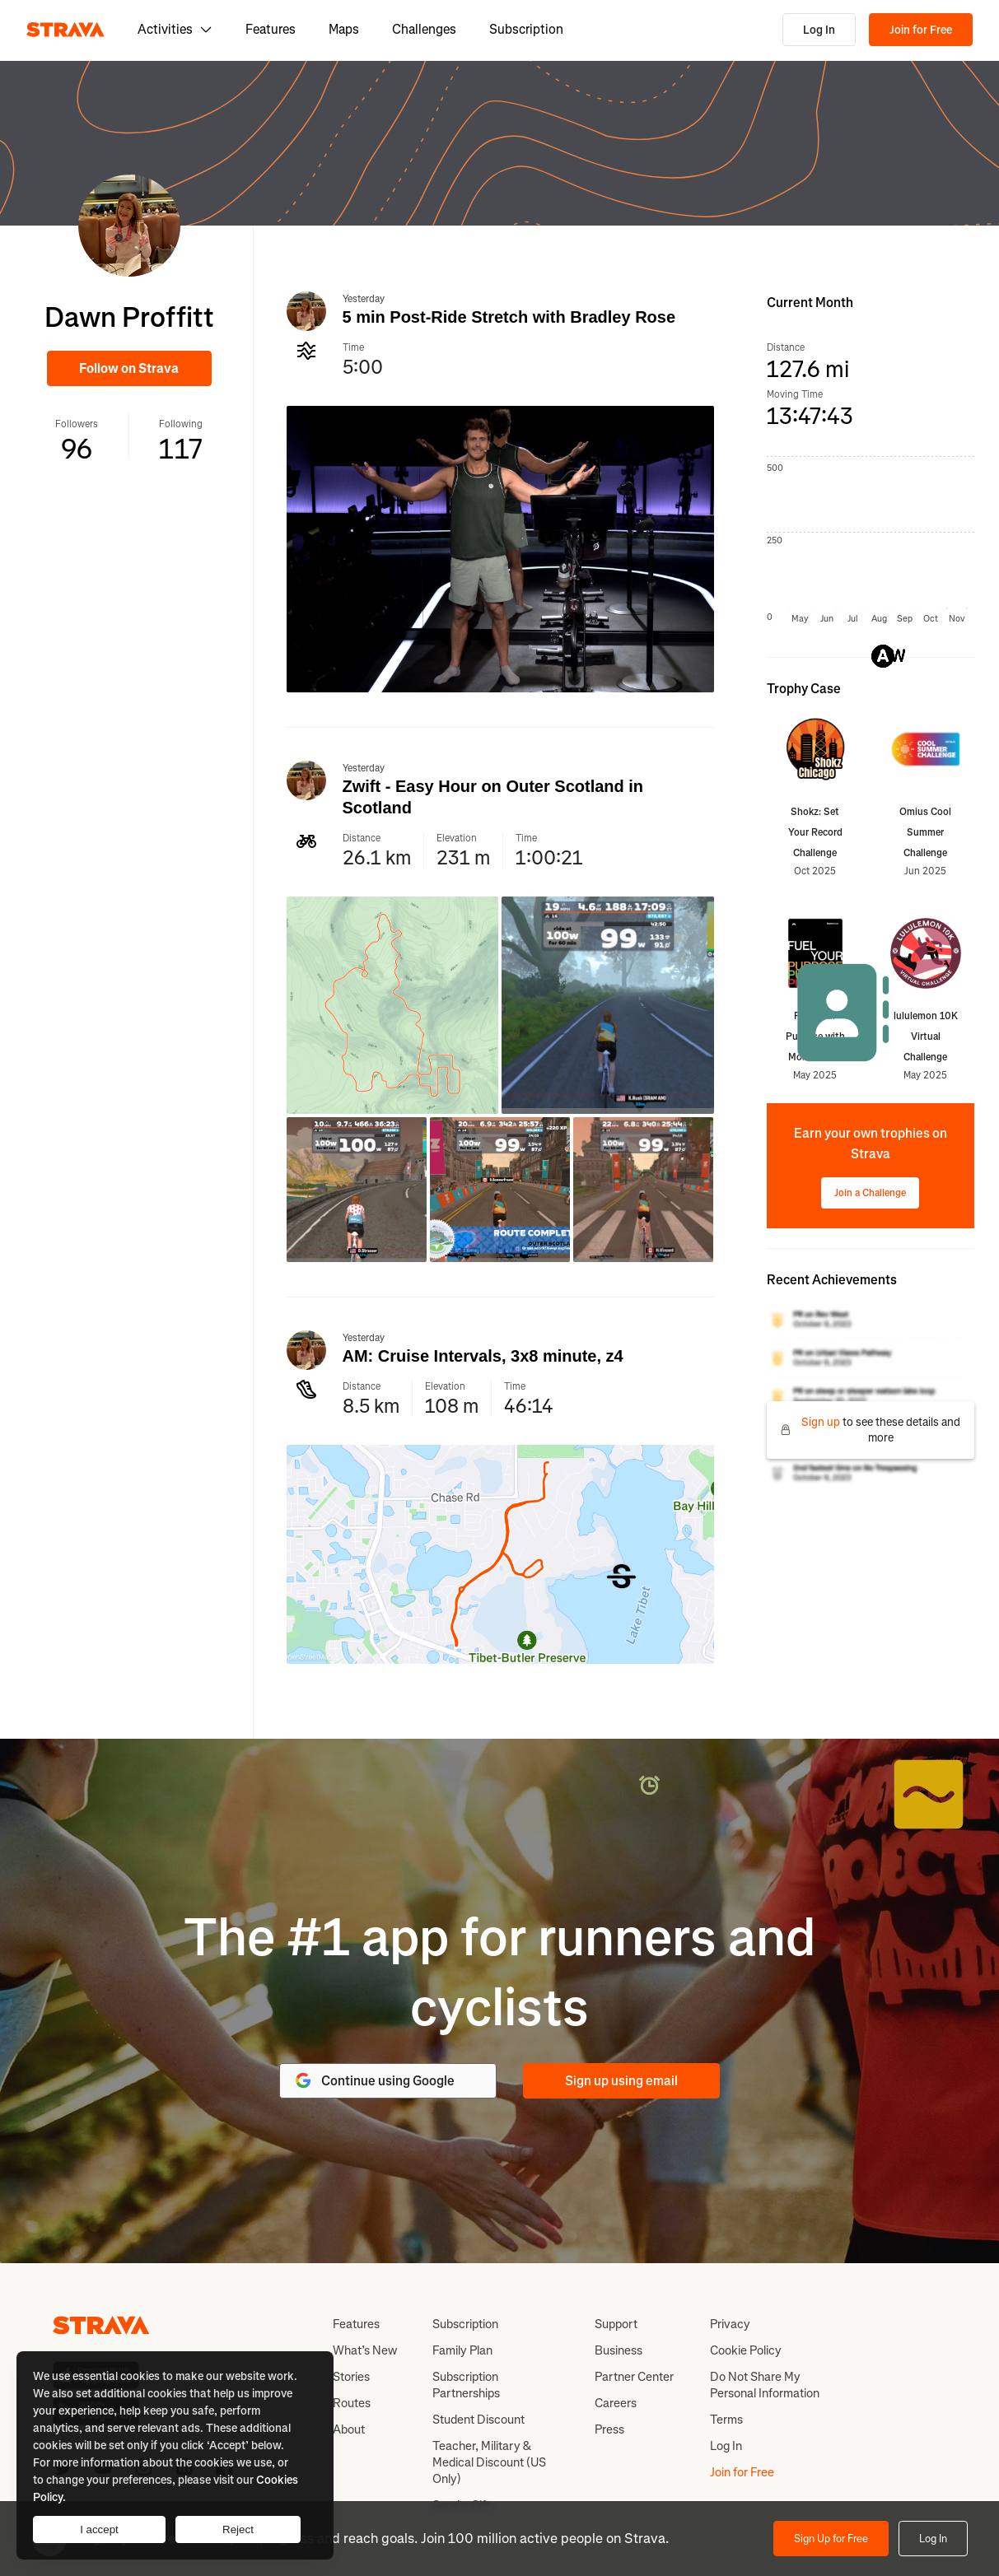  What do you see at coordinates (649, 1785) in the screenshot?
I see `set or manage alarms` at bounding box center [649, 1785].